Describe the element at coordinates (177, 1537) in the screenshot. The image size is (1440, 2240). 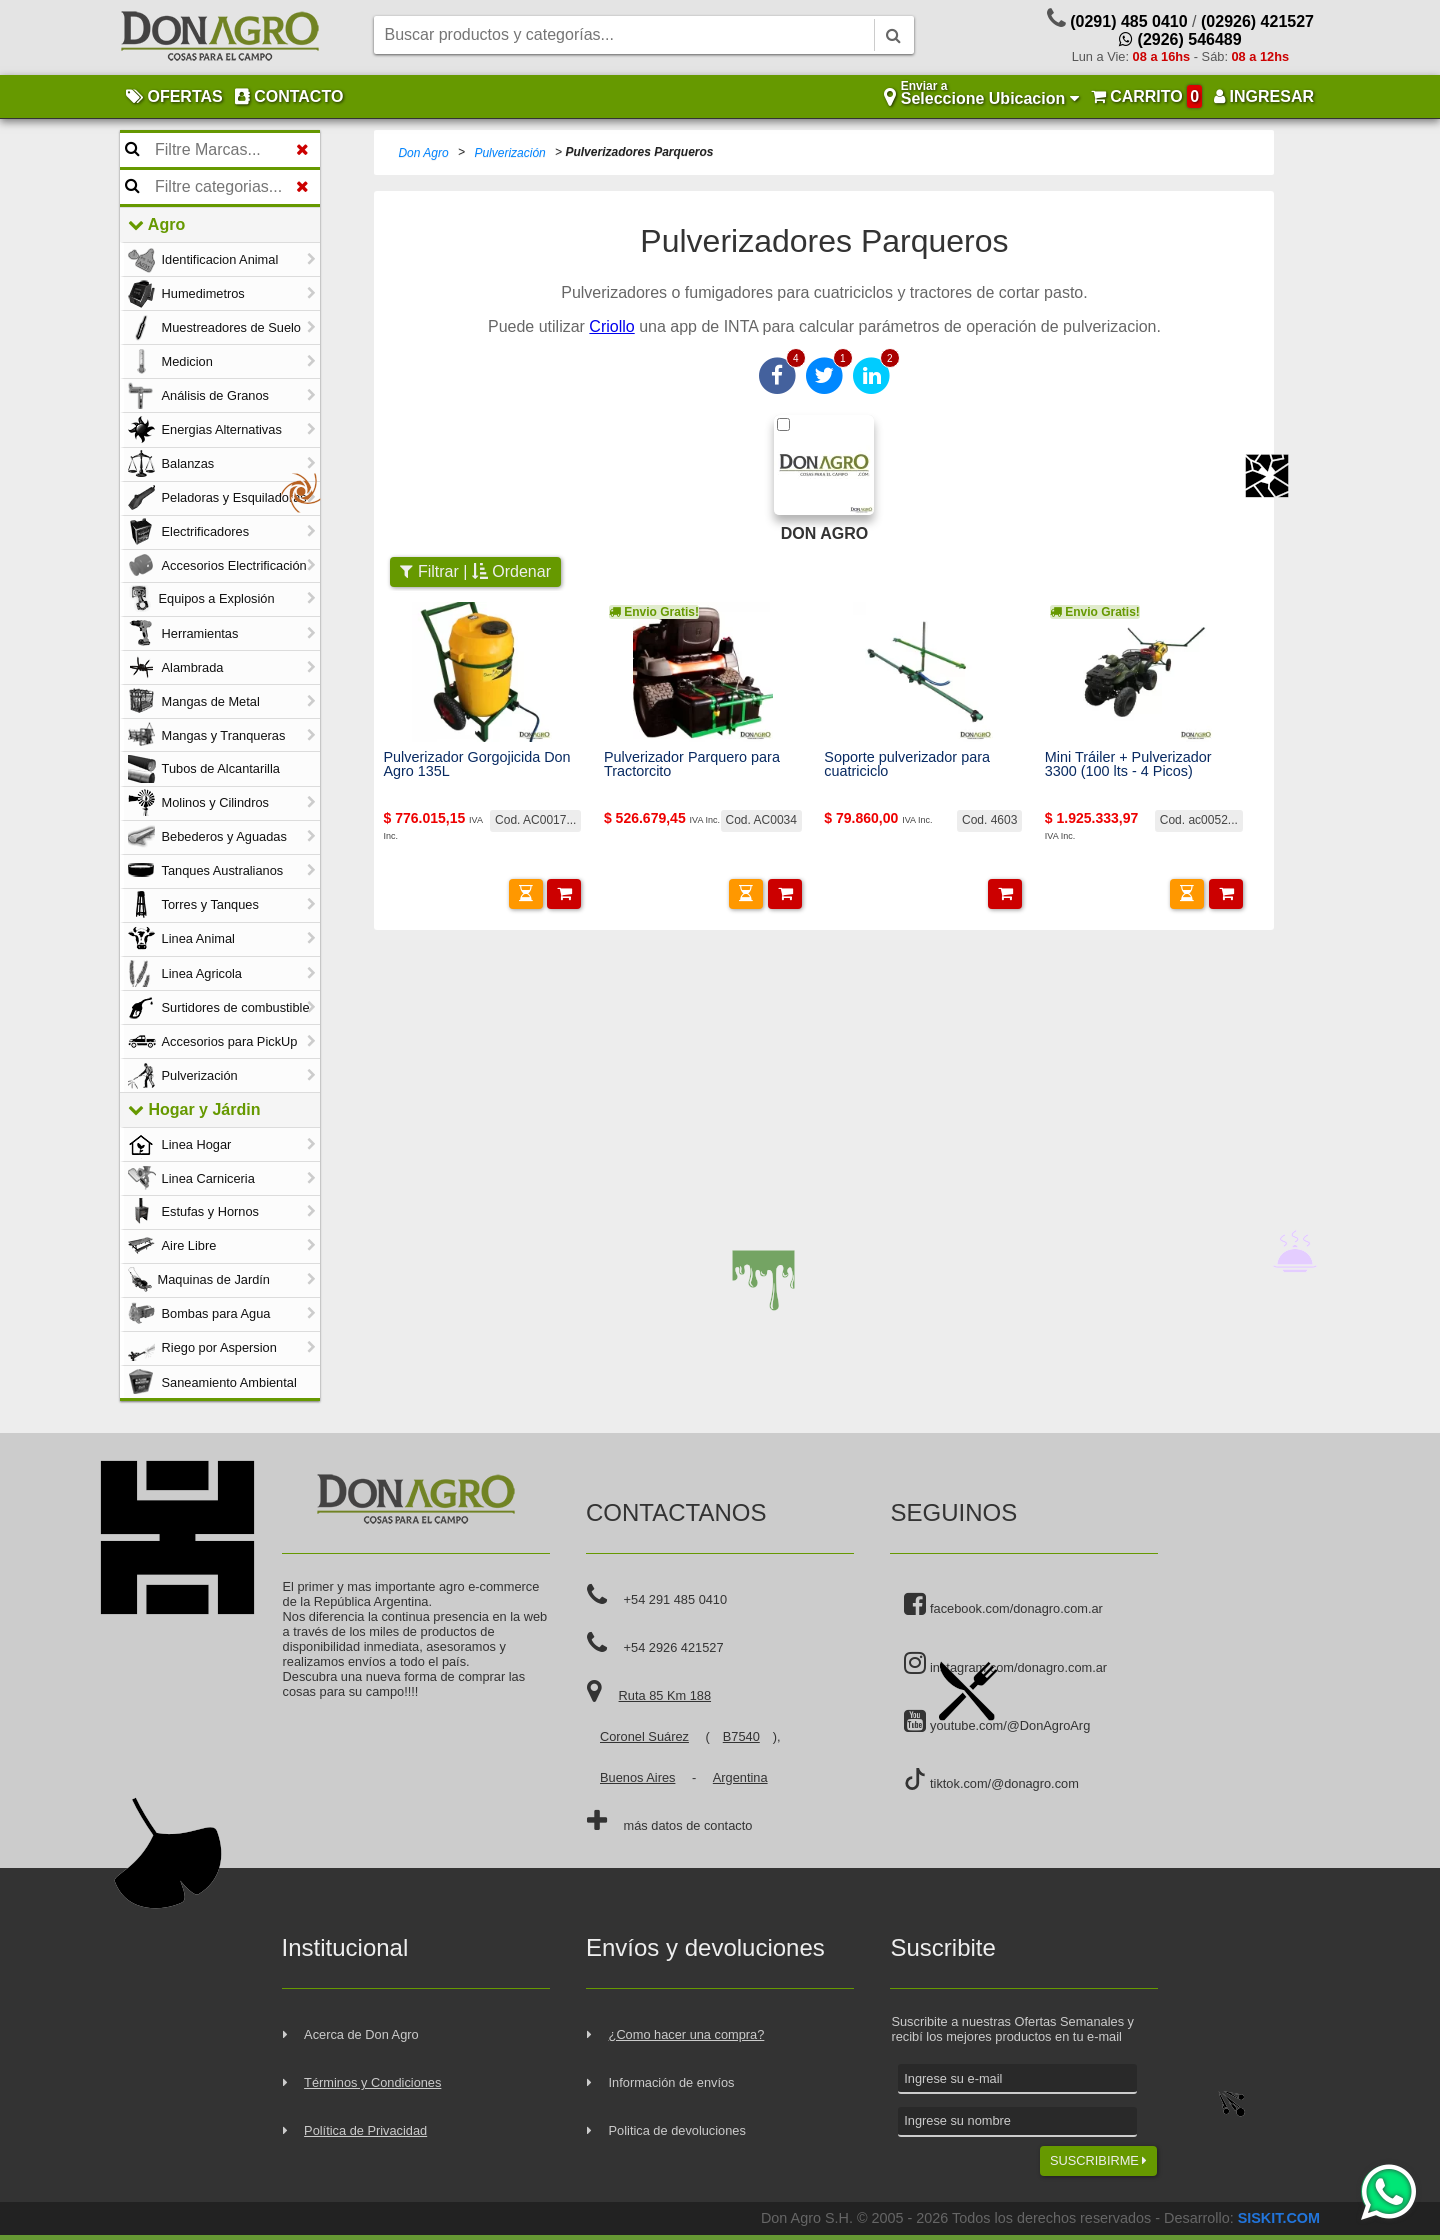
I see `abstract game element or tile` at that location.